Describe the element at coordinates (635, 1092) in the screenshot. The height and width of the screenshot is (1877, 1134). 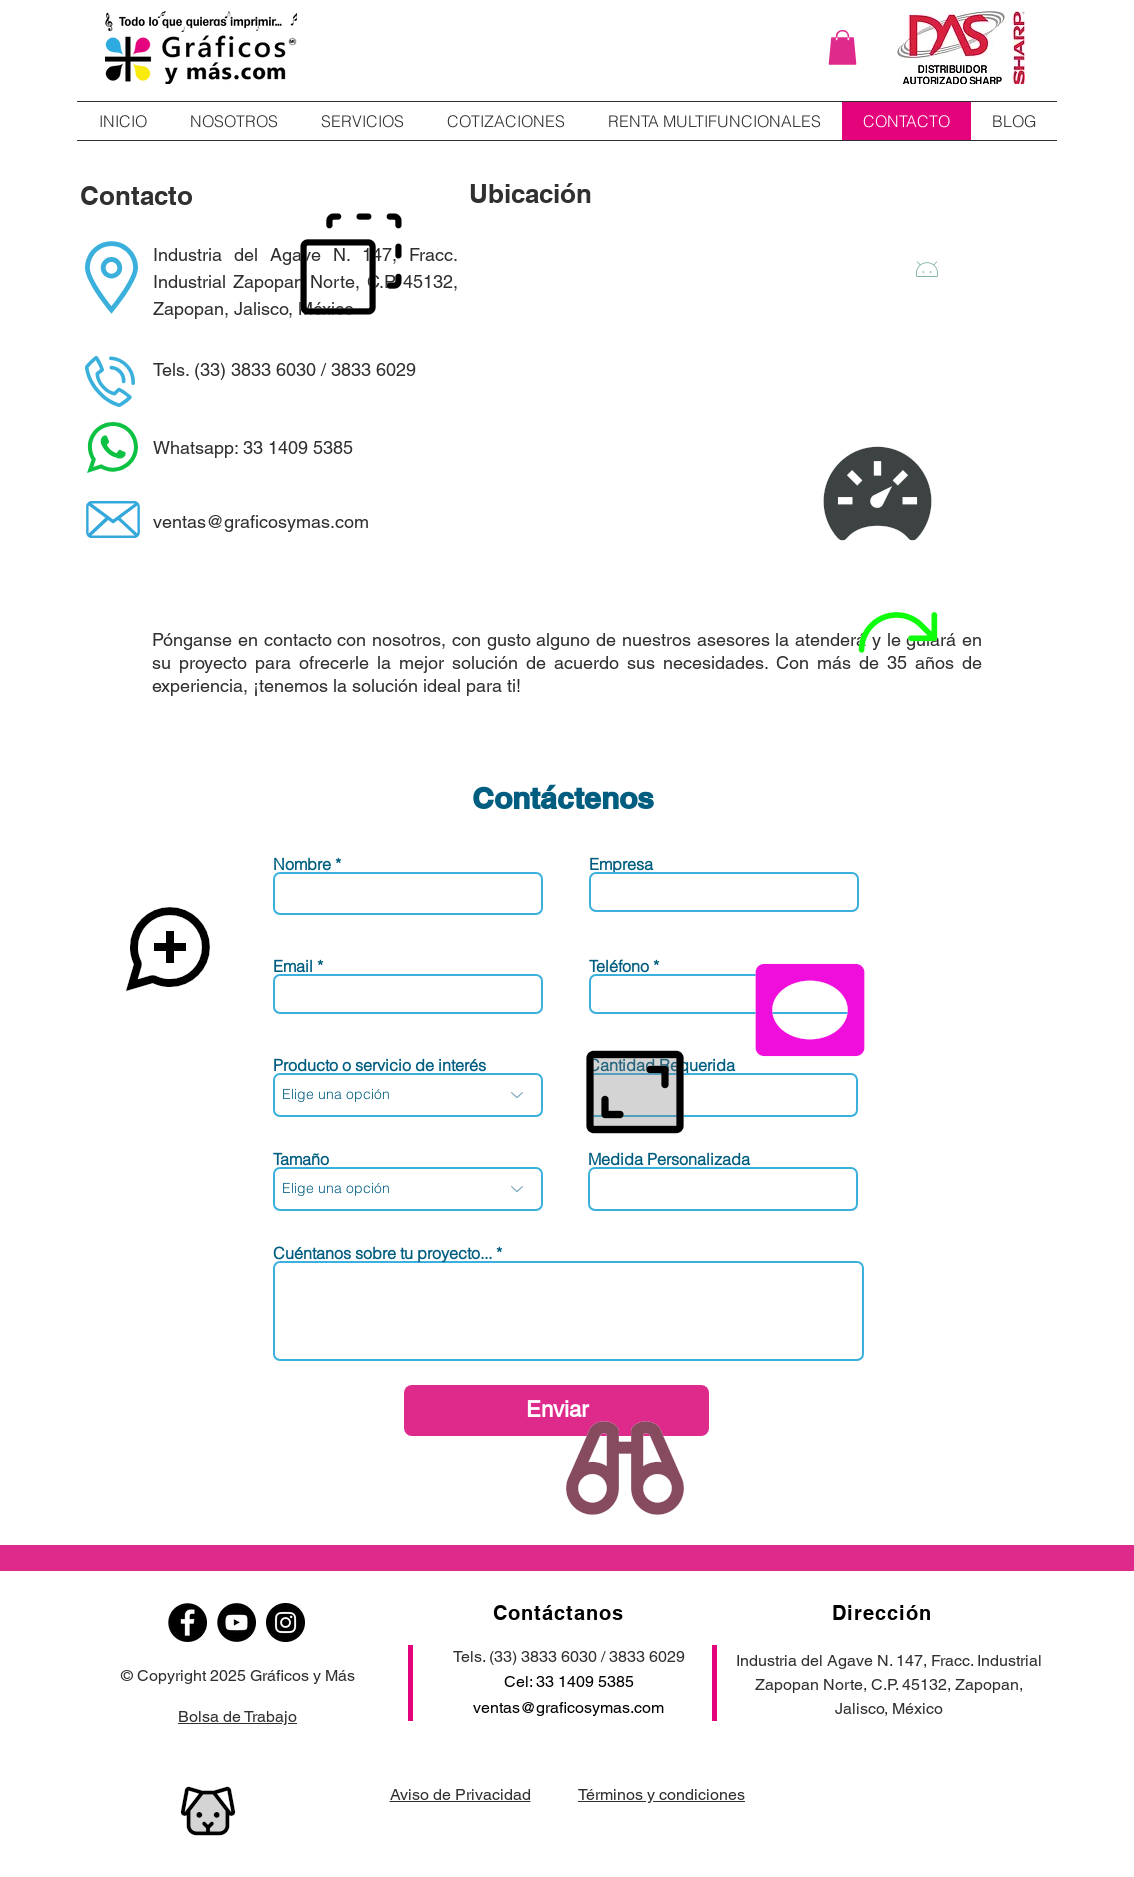
I see `enter fullscreen mode` at that location.